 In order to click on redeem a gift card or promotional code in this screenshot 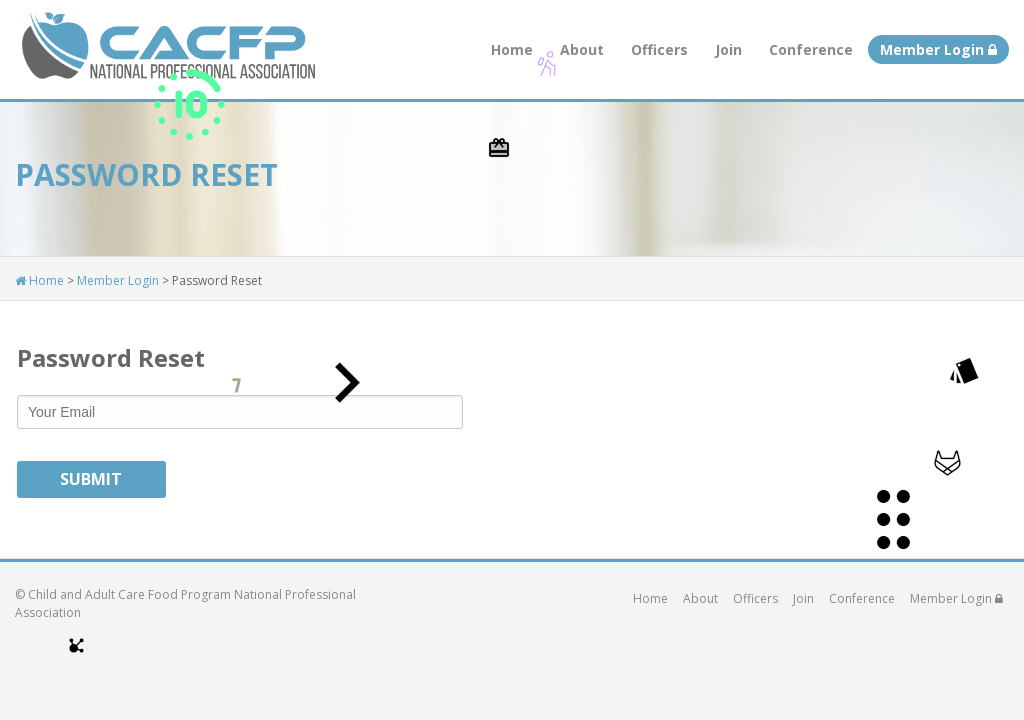, I will do `click(499, 148)`.